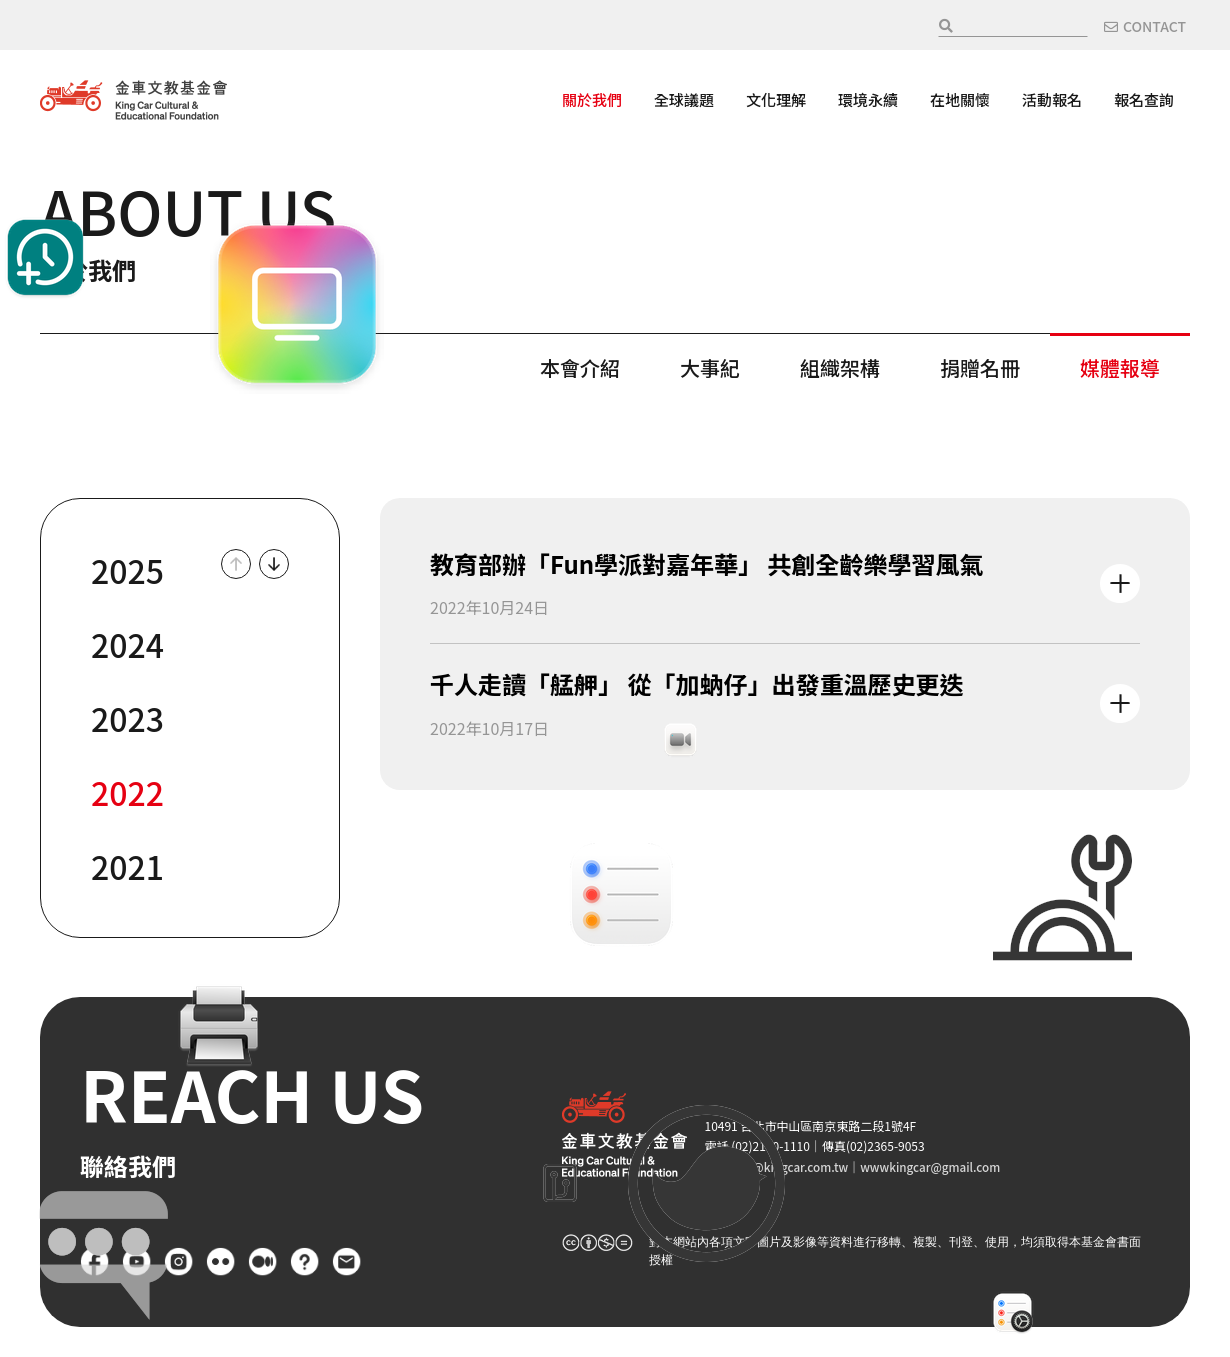 The height and width of the screenshot is (1357, 1230). Describe the element at coordinates (680, 739) in the screenshot. I see `open camera or start video recording` at that location.